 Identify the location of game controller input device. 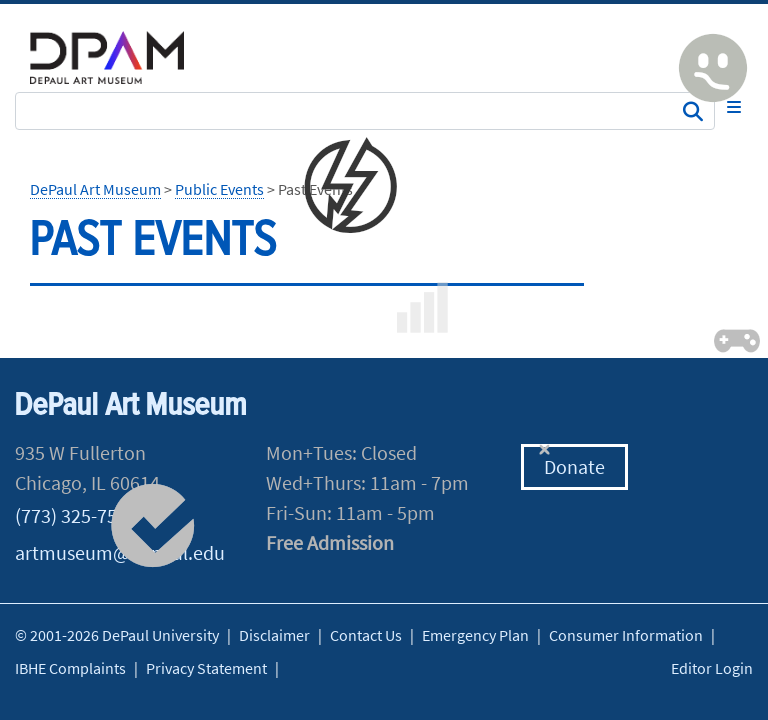
(737, 341).